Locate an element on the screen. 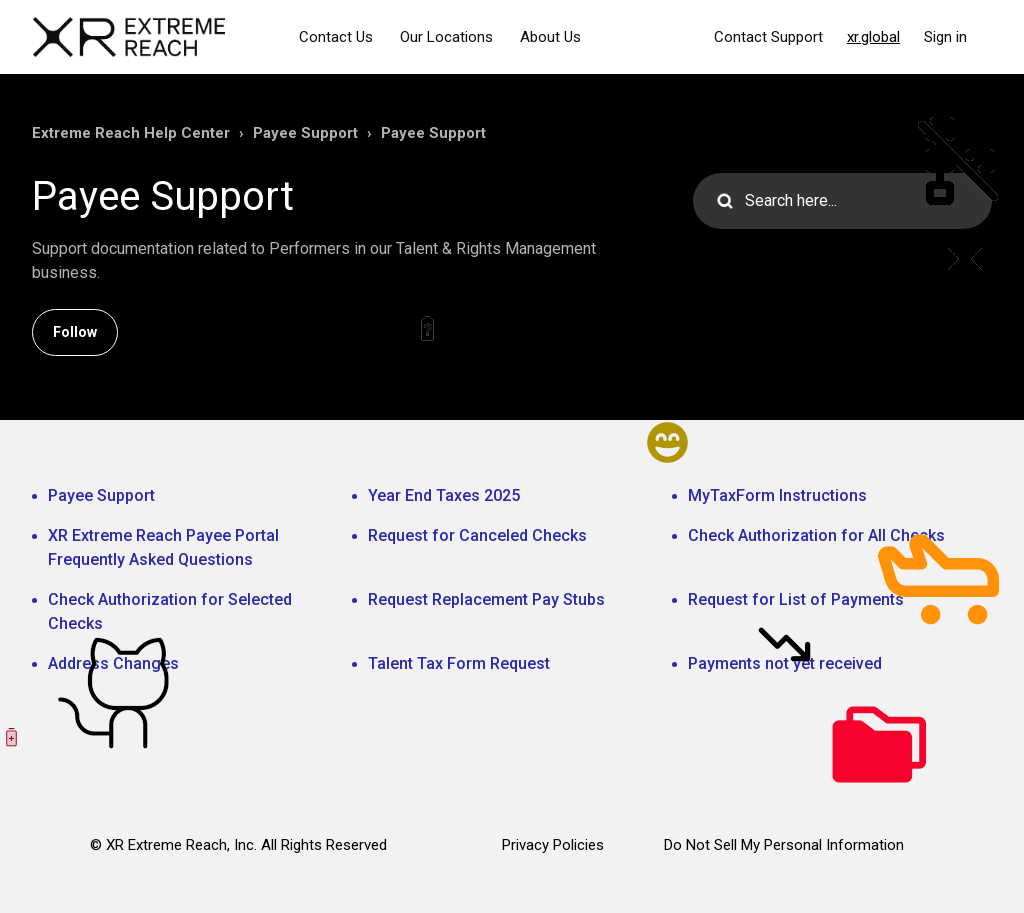 This screenshot has height=913, width=1024. disable schema or data structure view is located at coordinates (958, 161).